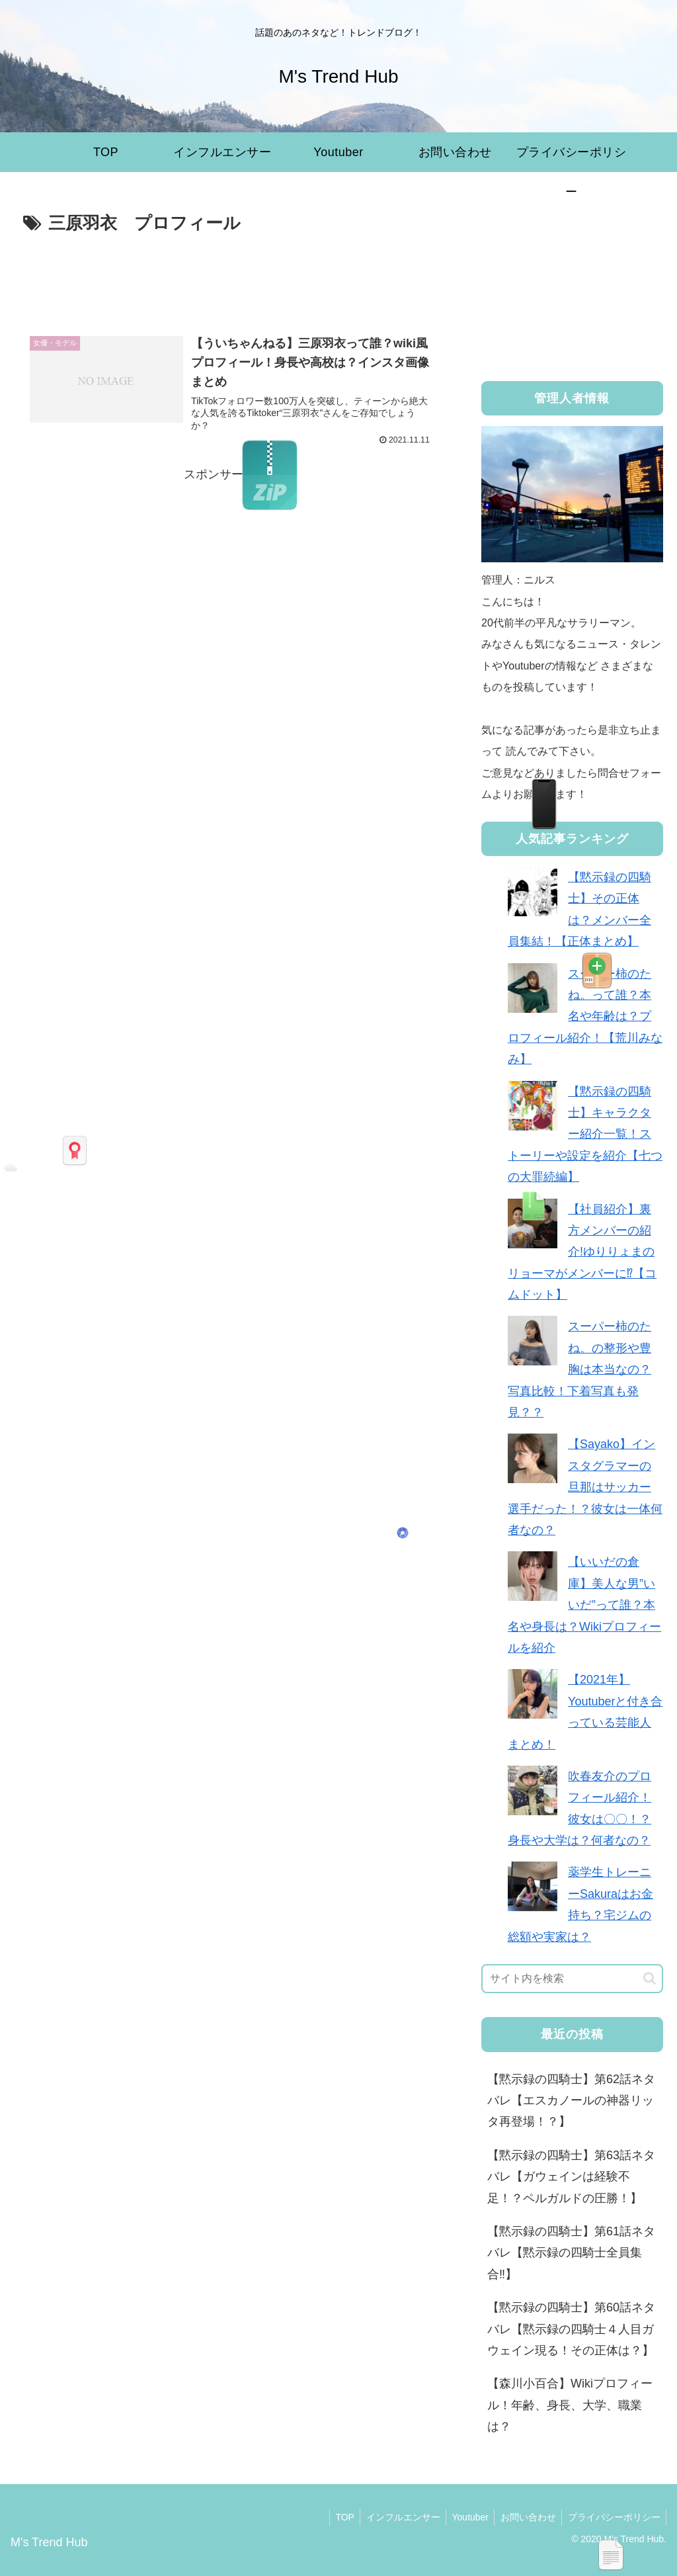 The height and width of the screenshot is (2576, 677). I want to click on a compressed zip file, so click(270, 475).